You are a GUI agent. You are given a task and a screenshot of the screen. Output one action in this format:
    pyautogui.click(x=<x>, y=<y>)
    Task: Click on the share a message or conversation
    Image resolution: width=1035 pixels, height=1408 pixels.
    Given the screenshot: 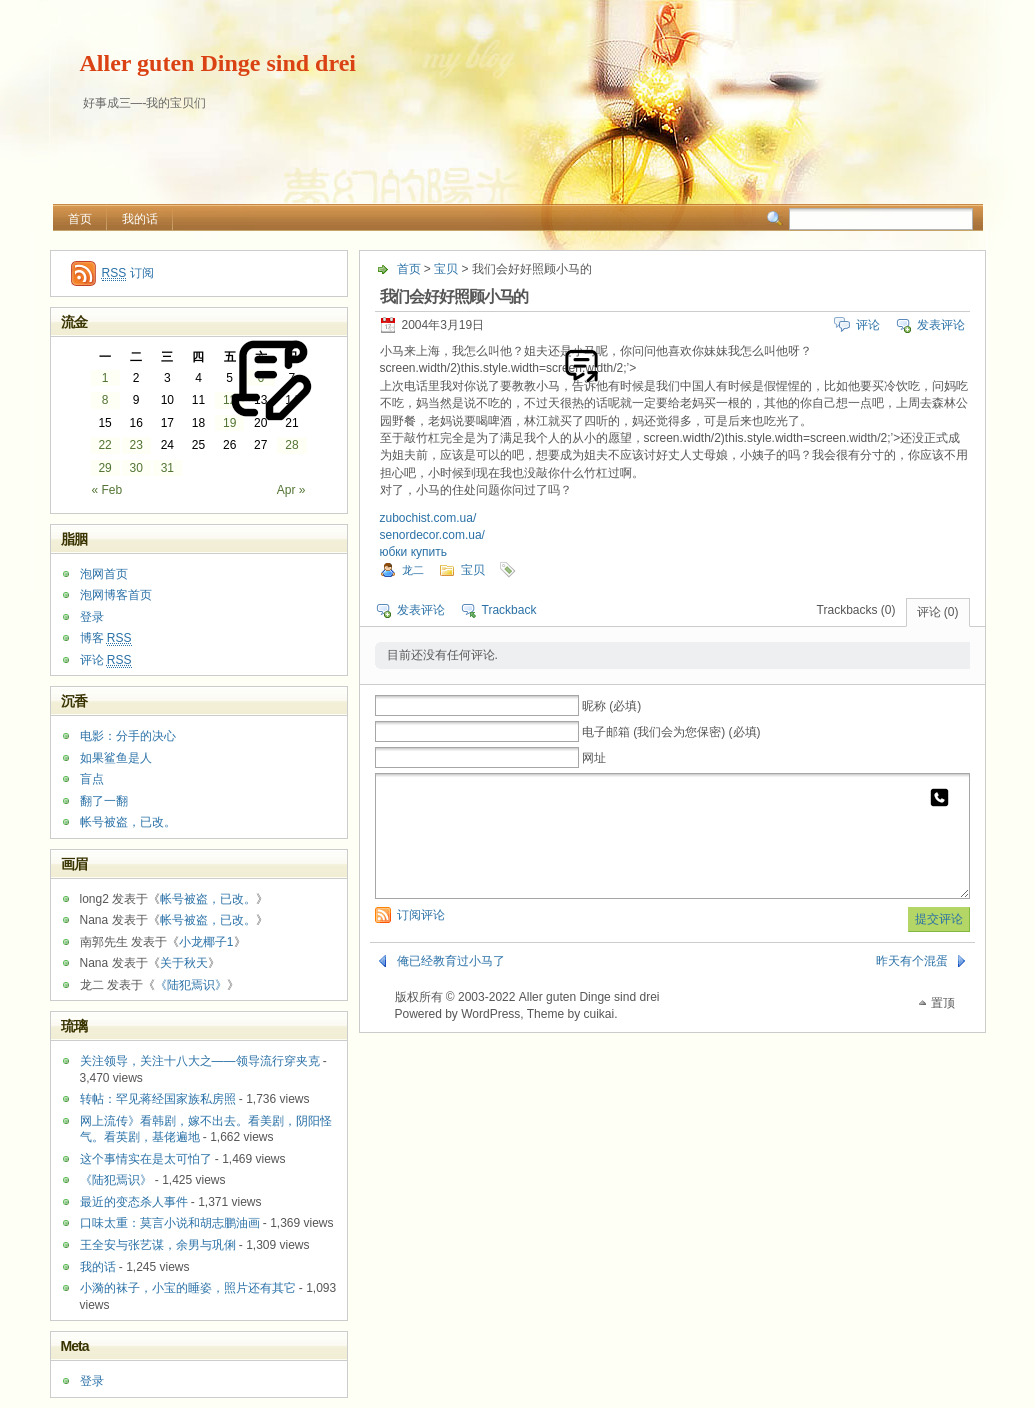 What is the action you would take?
    pyautogui.click(x=581, y=364)
    